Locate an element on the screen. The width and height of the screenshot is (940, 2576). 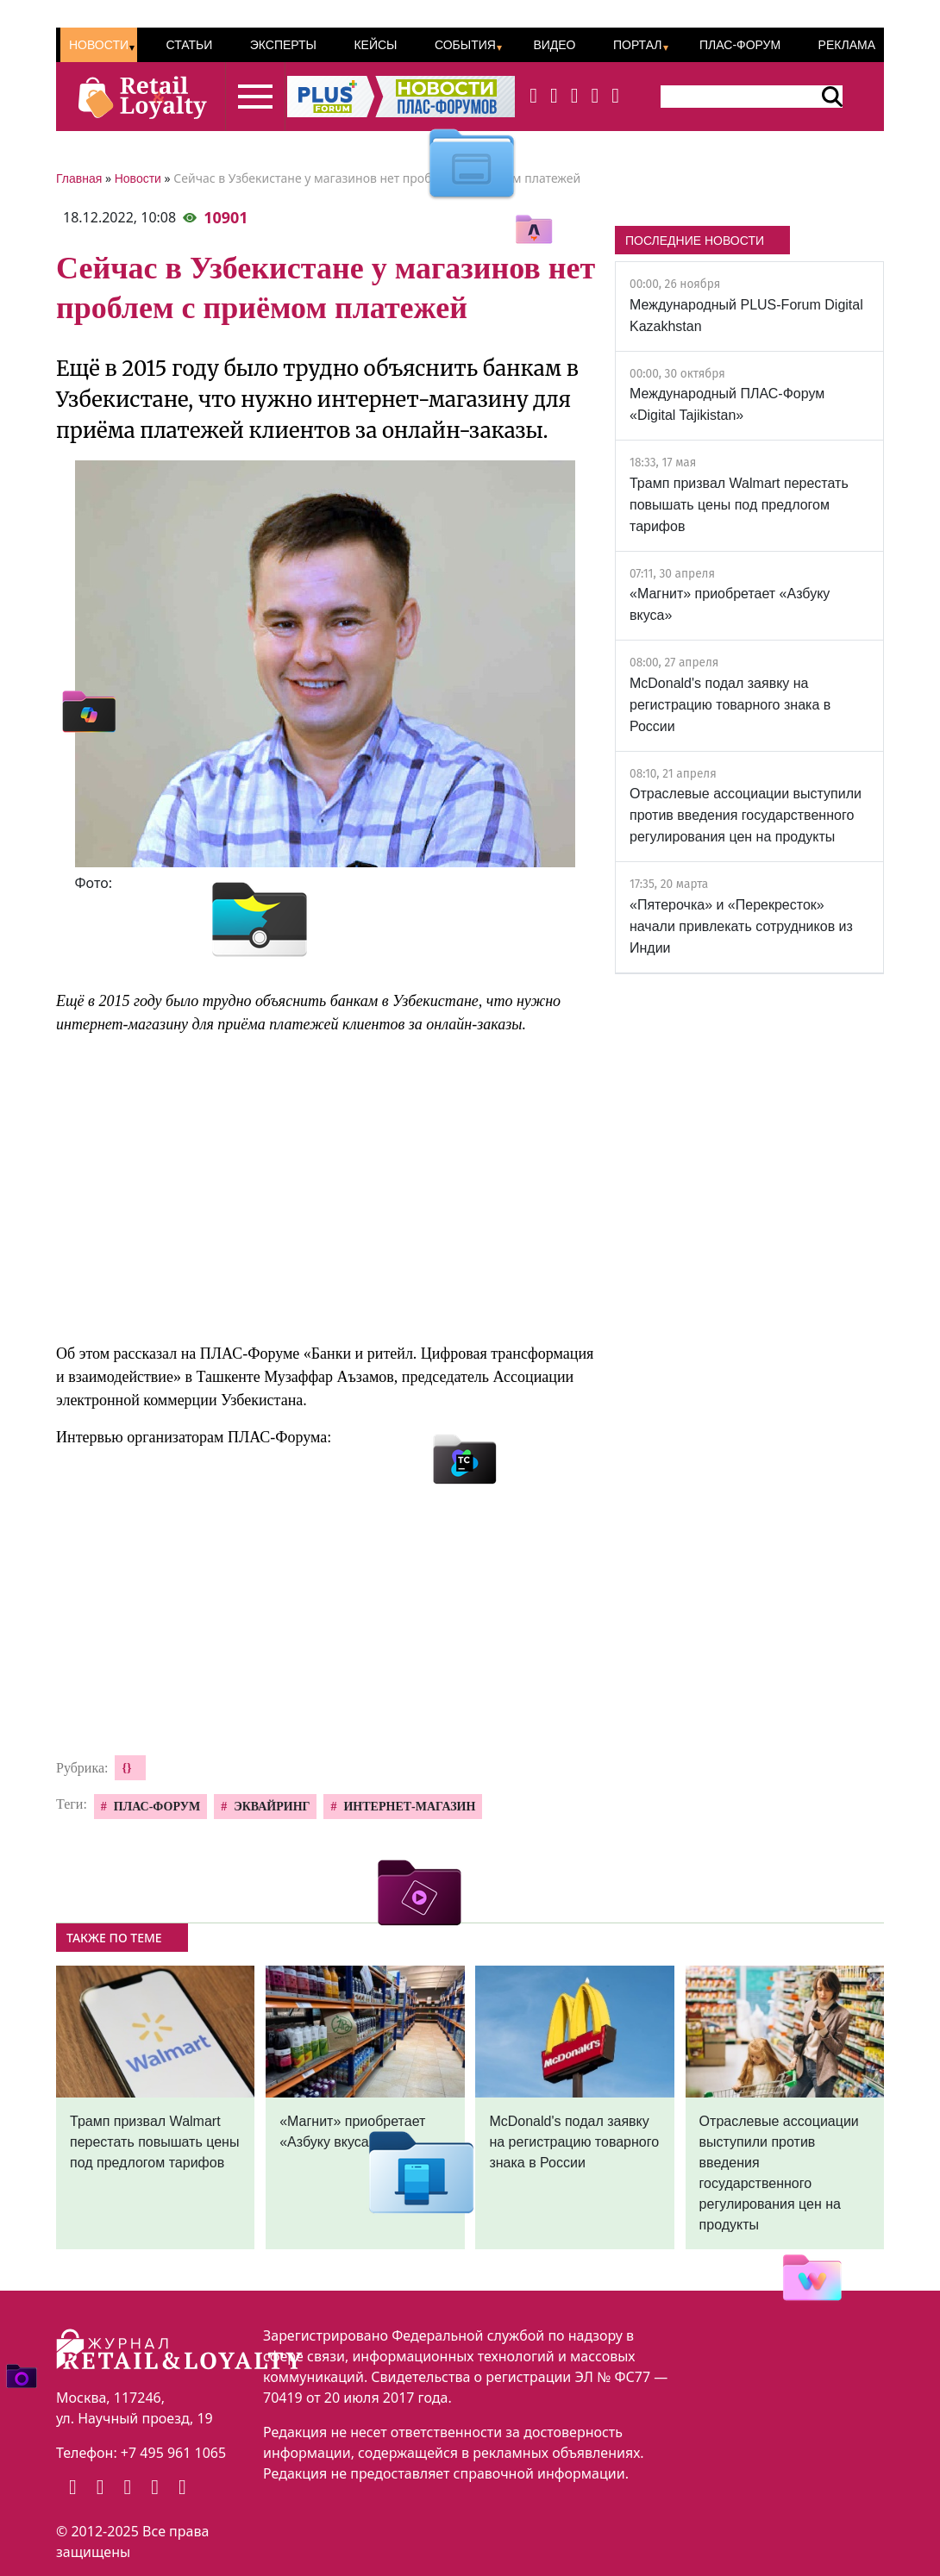
open JetBrains TeamCity project folder is located at coordinates (464, 1460).